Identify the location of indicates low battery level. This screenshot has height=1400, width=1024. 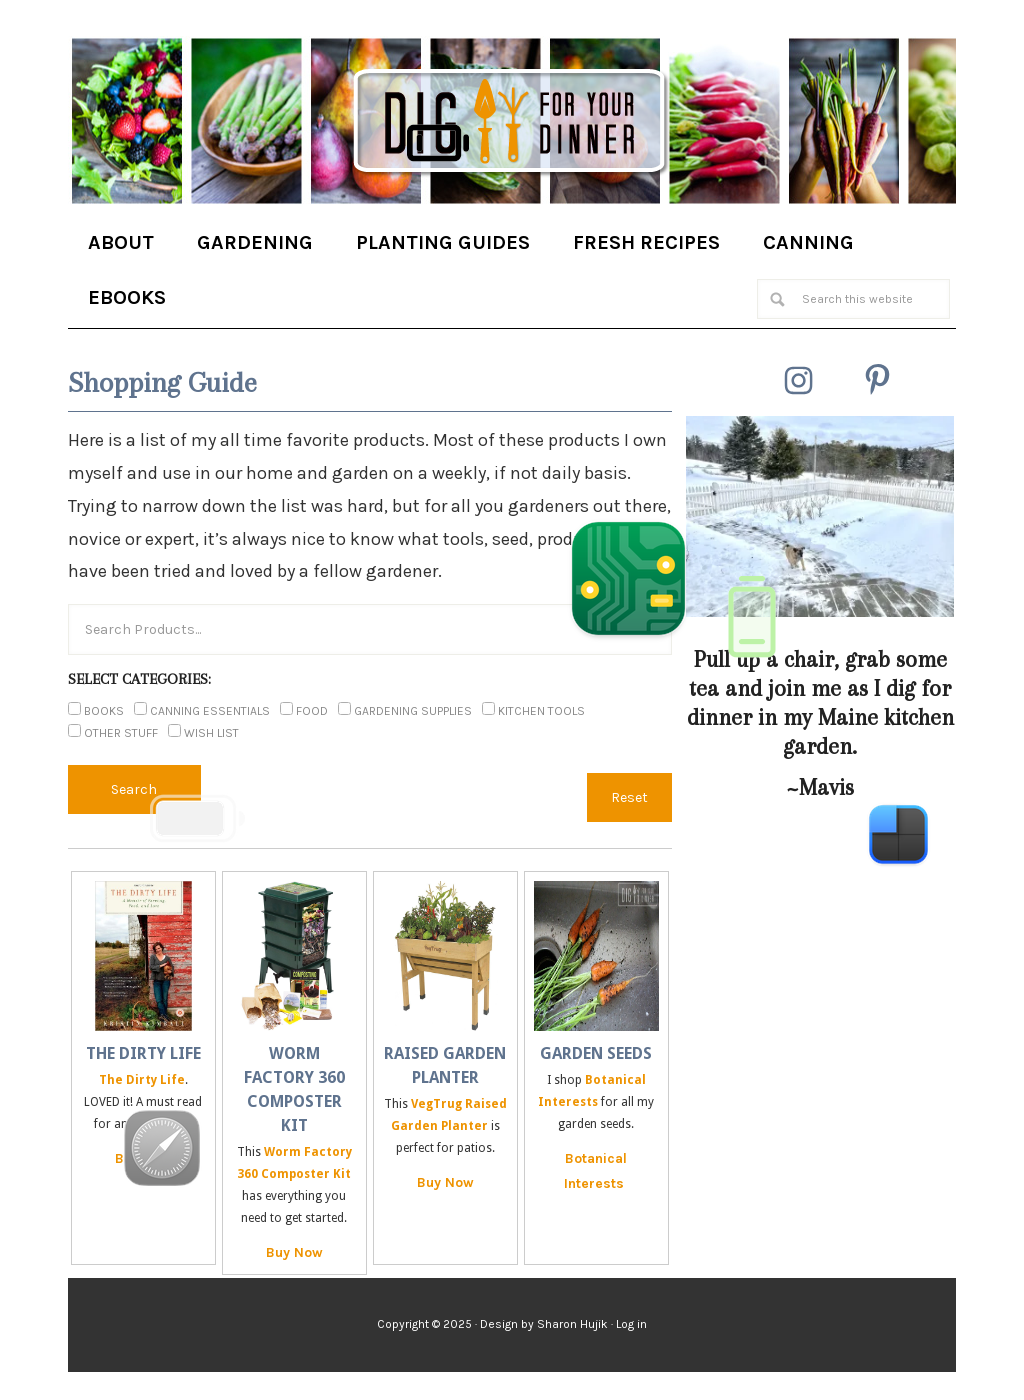
(438, 143).